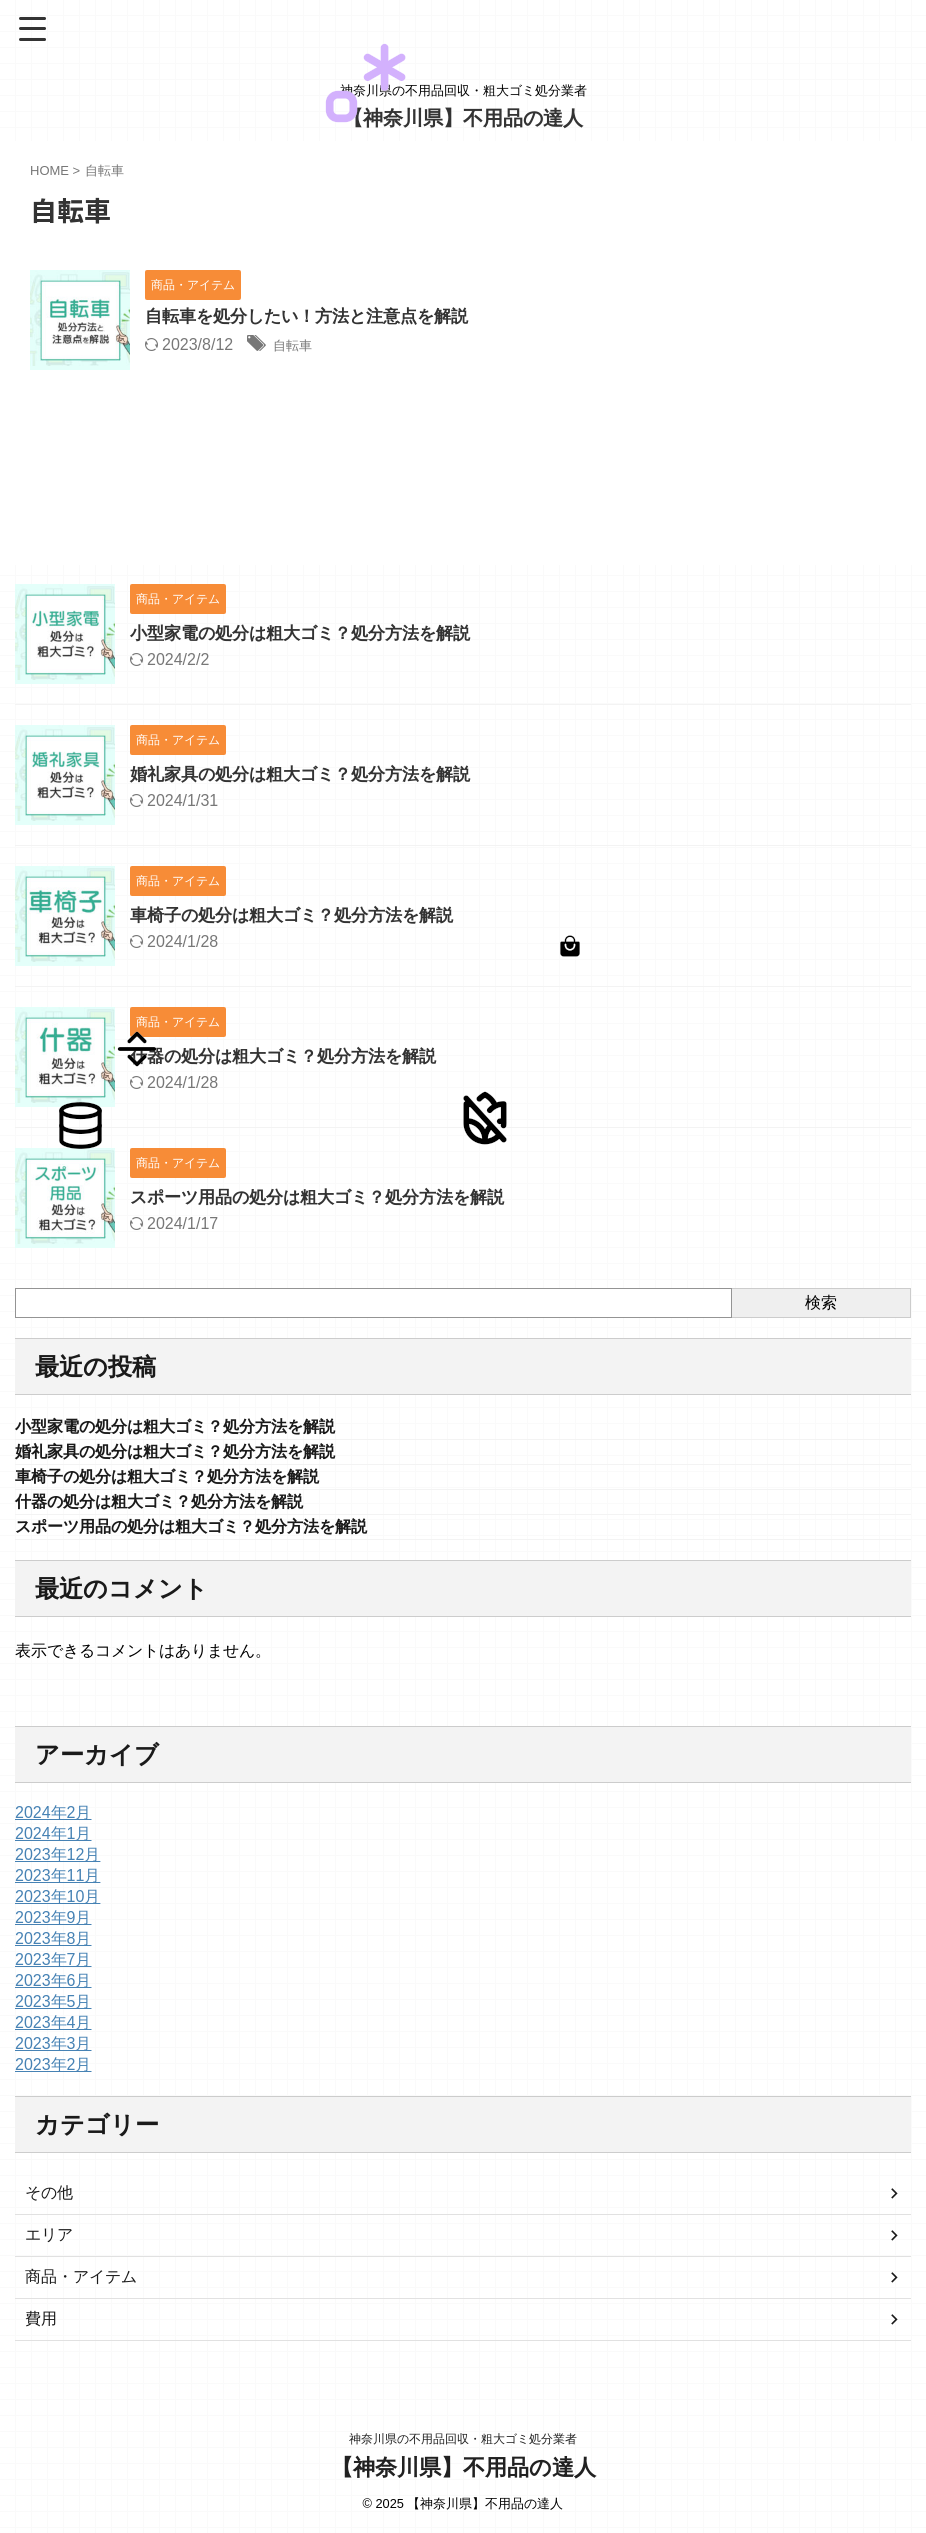 The width and height of the screenshot is (926, 2533). I want to click on access database management, so click(80, 1125).